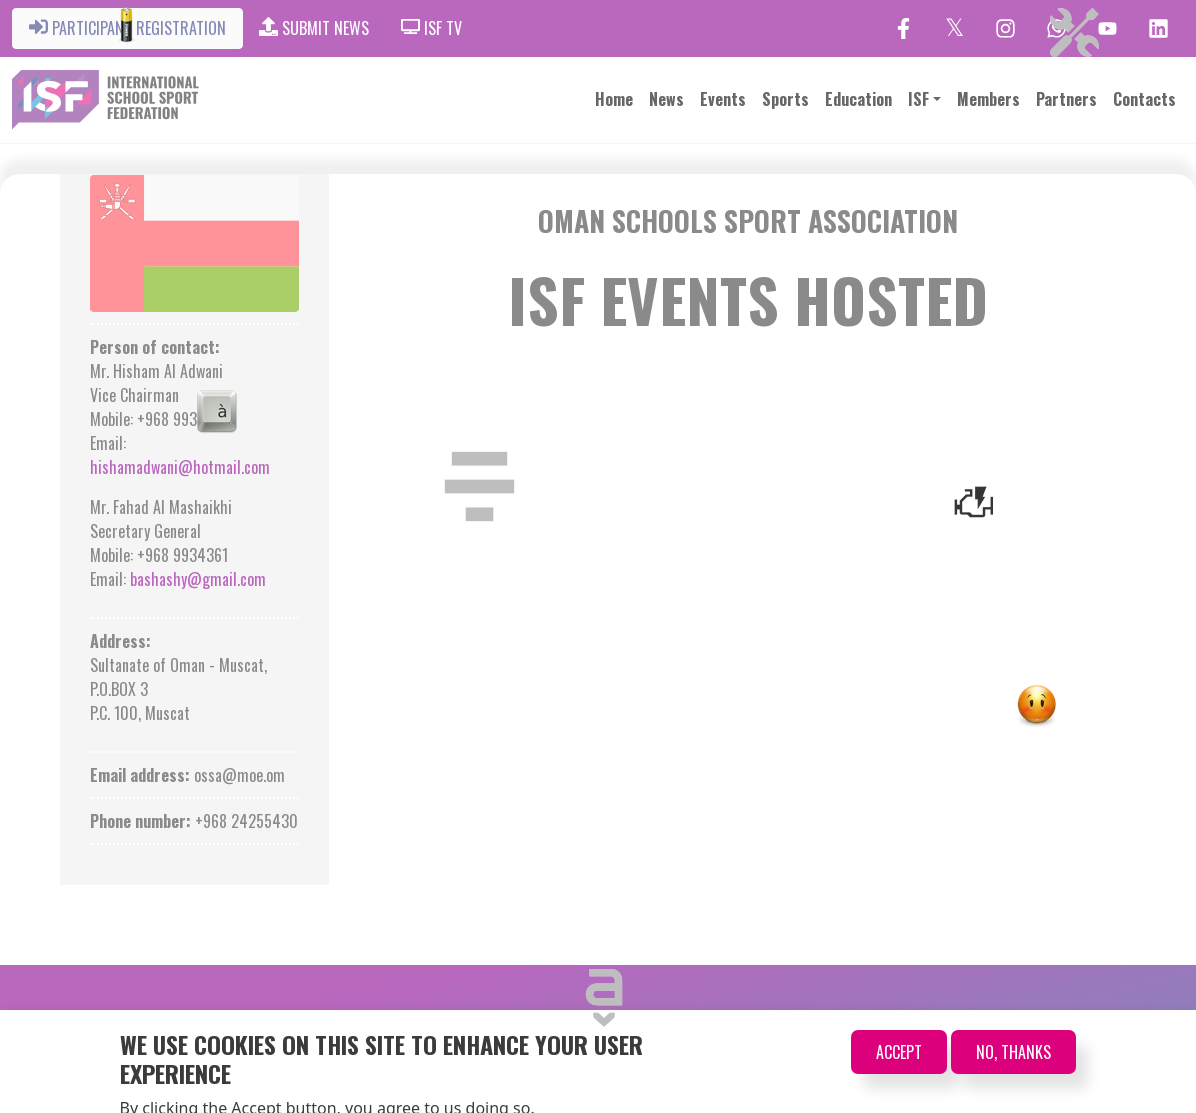 The height and width of the screenshot is (1113, 1196). Describe the element at coordinates (479, 486) in the screenshot. I see `center align text` at that location.